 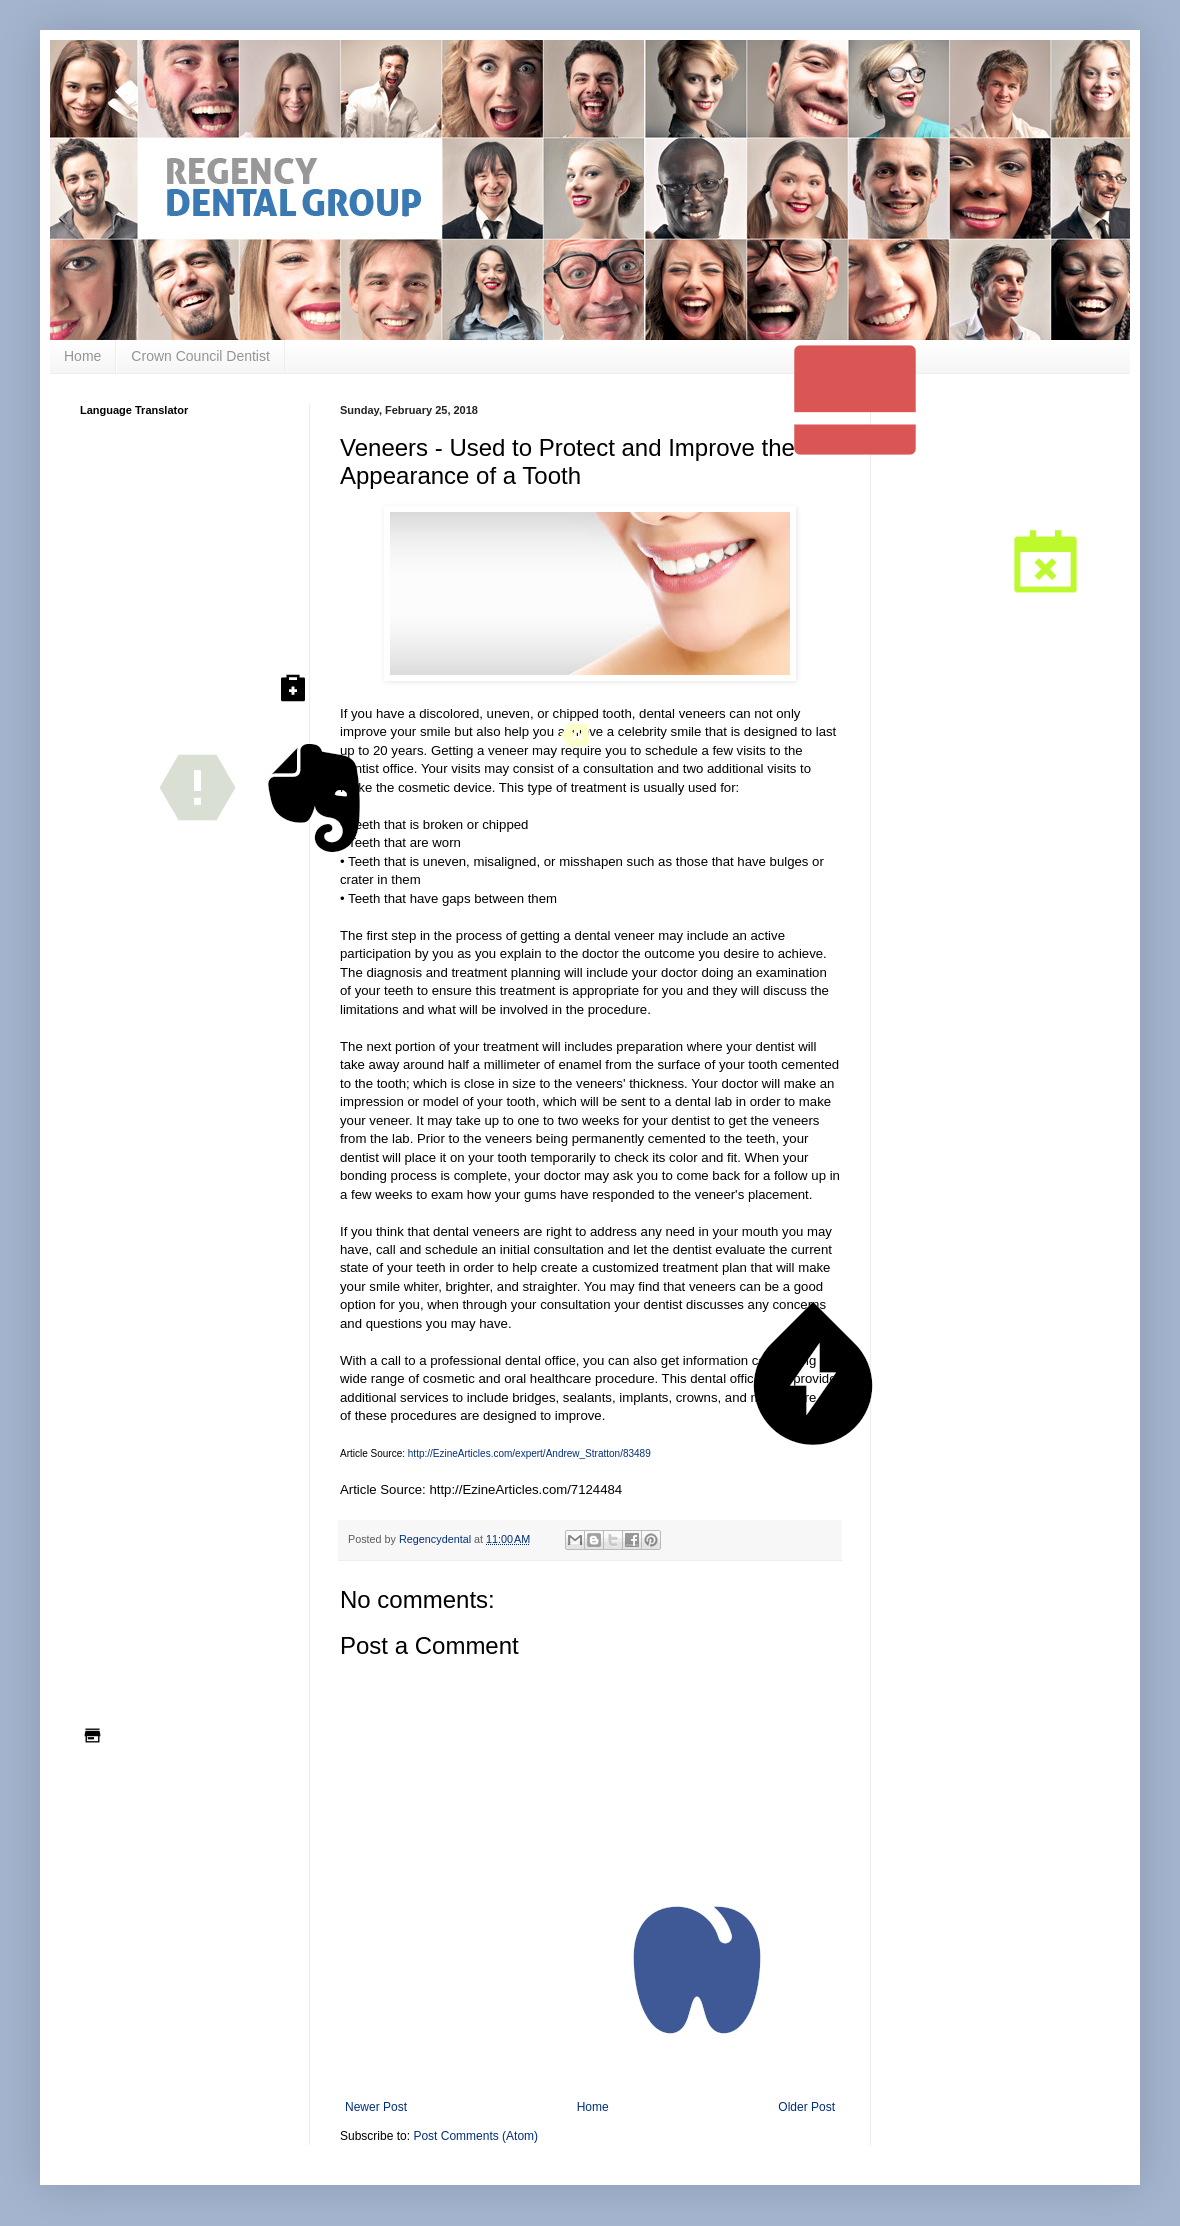 What do you see at coordinates (1045, 564) in the screenshot?
I see `cancel or delete a calendar event` at bounding box center [1045, 564].